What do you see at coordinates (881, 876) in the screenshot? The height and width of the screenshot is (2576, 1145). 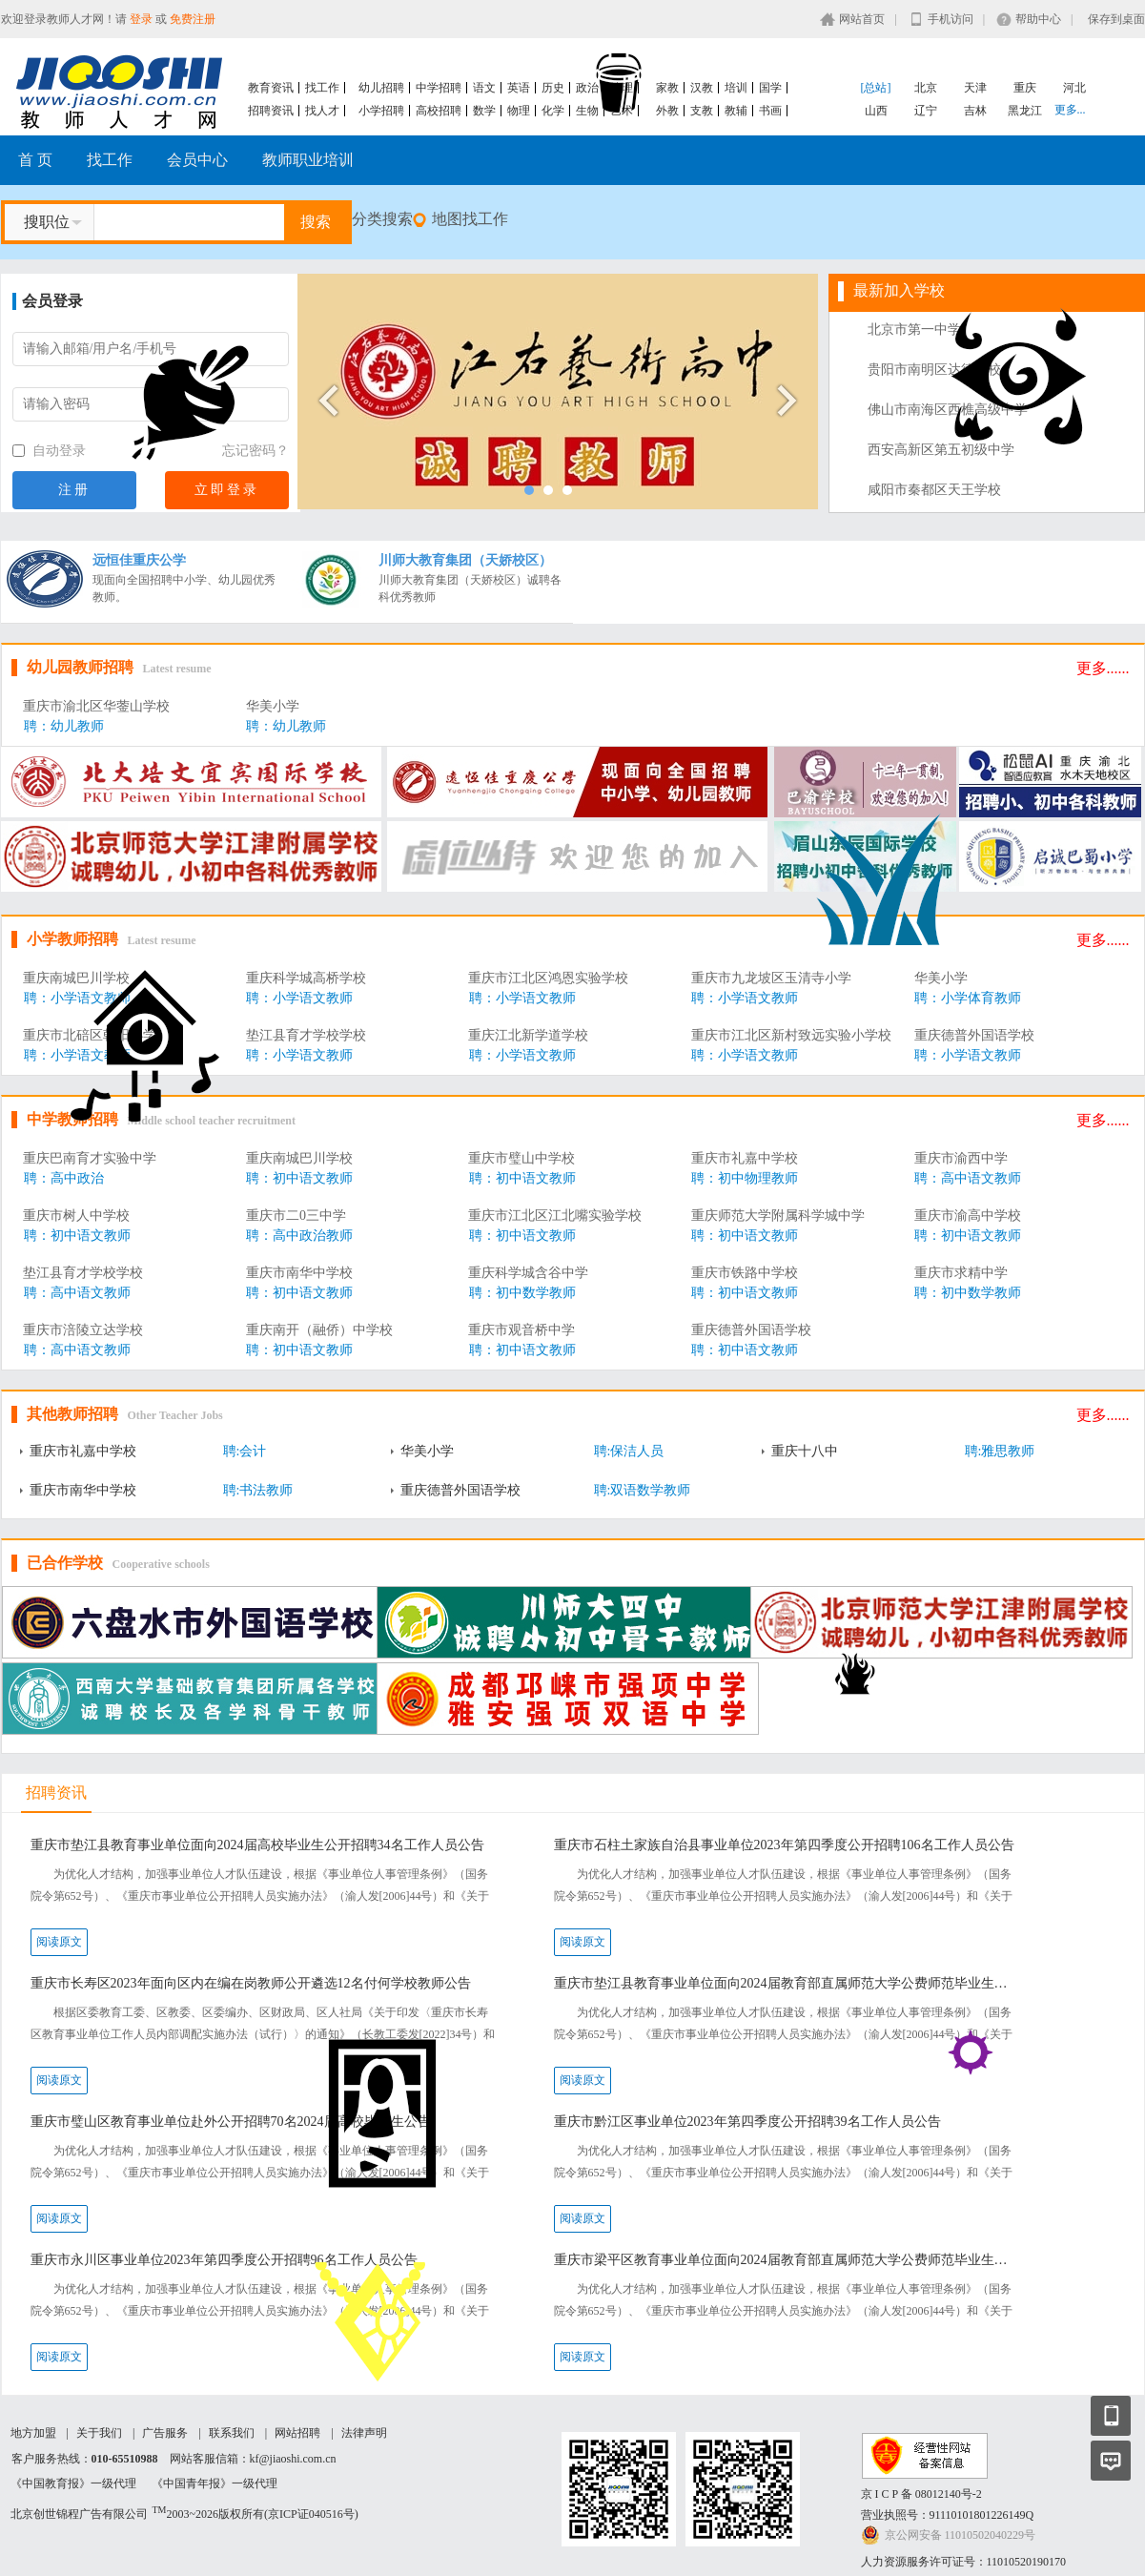 I see `indicates tall grass or vegetation area in game` at bounding box center [881, 876].